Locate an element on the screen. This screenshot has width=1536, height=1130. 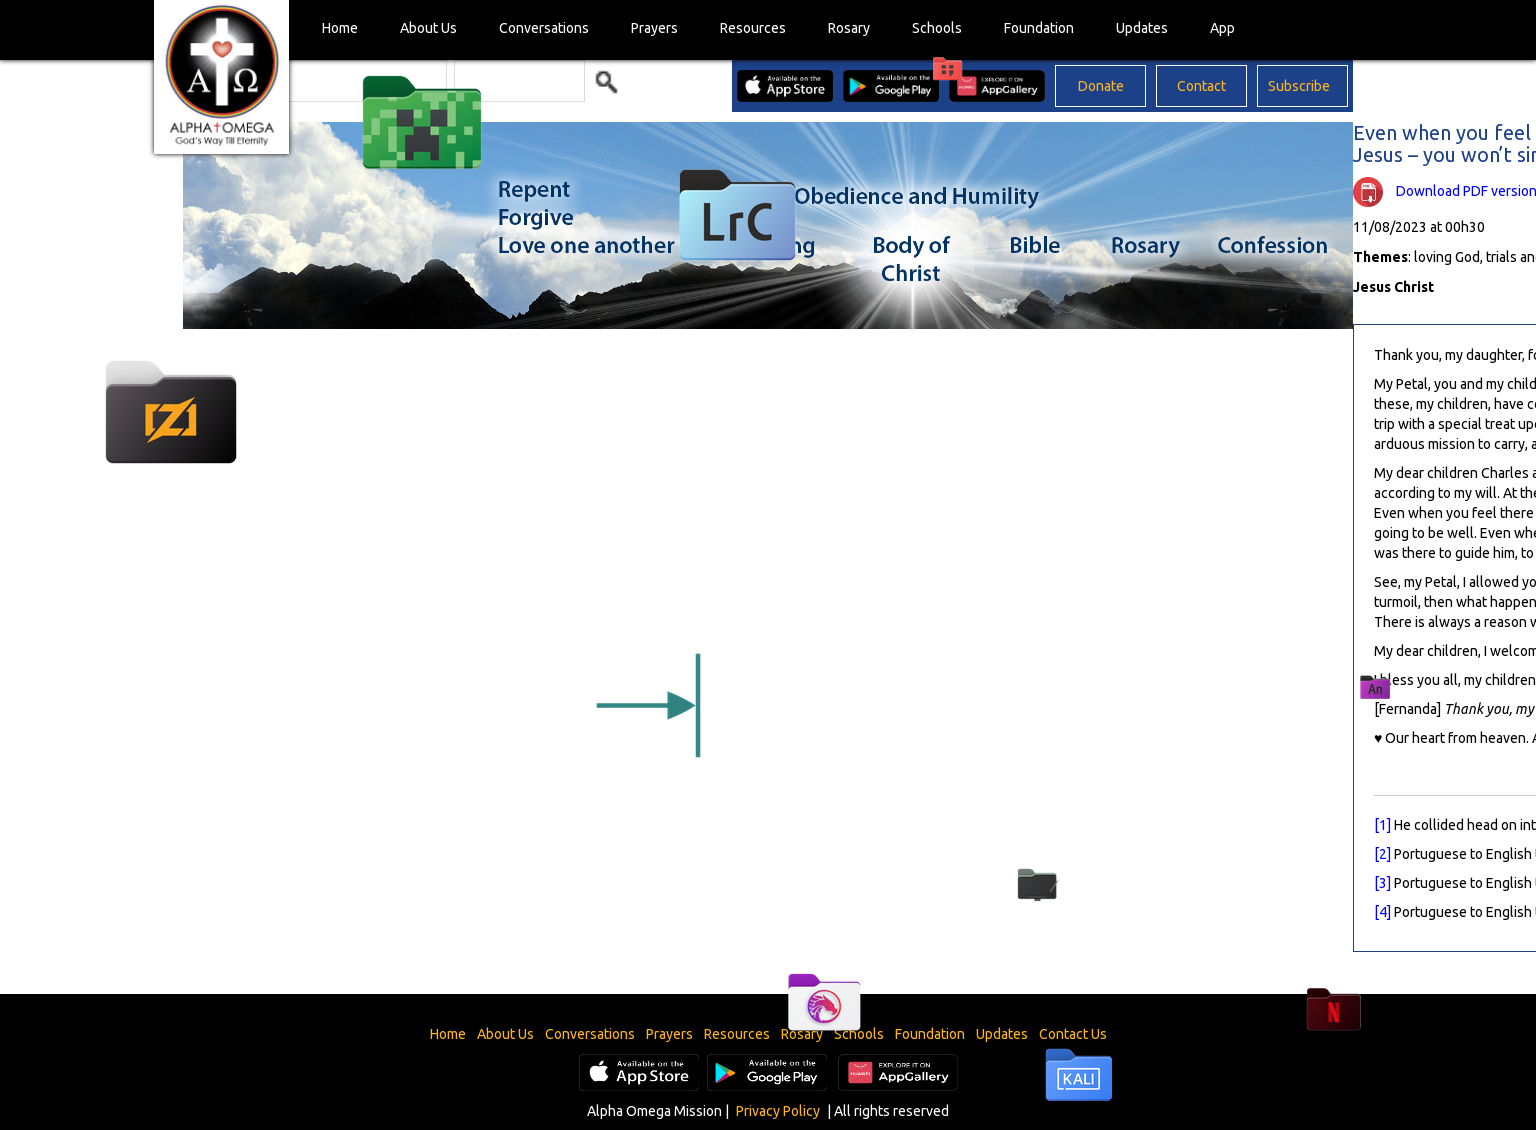
open forth programming language projects folder is located at coordinates (947, 69).